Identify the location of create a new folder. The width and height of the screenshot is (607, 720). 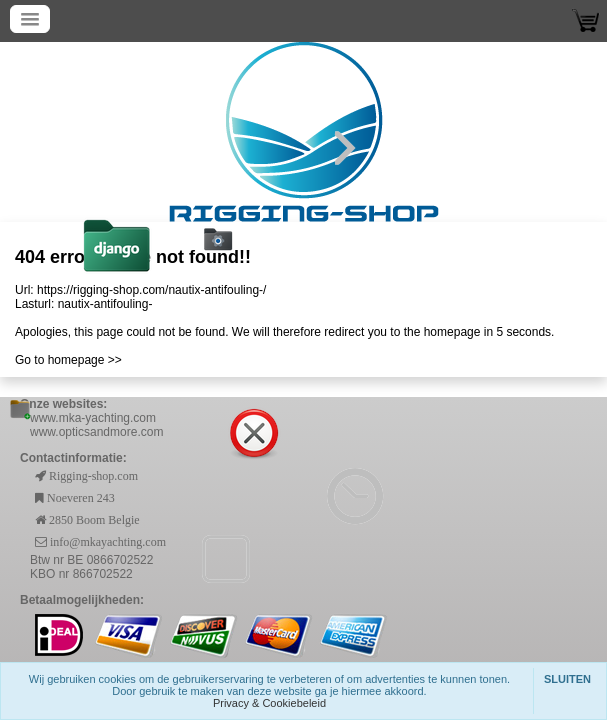
(20, 409).